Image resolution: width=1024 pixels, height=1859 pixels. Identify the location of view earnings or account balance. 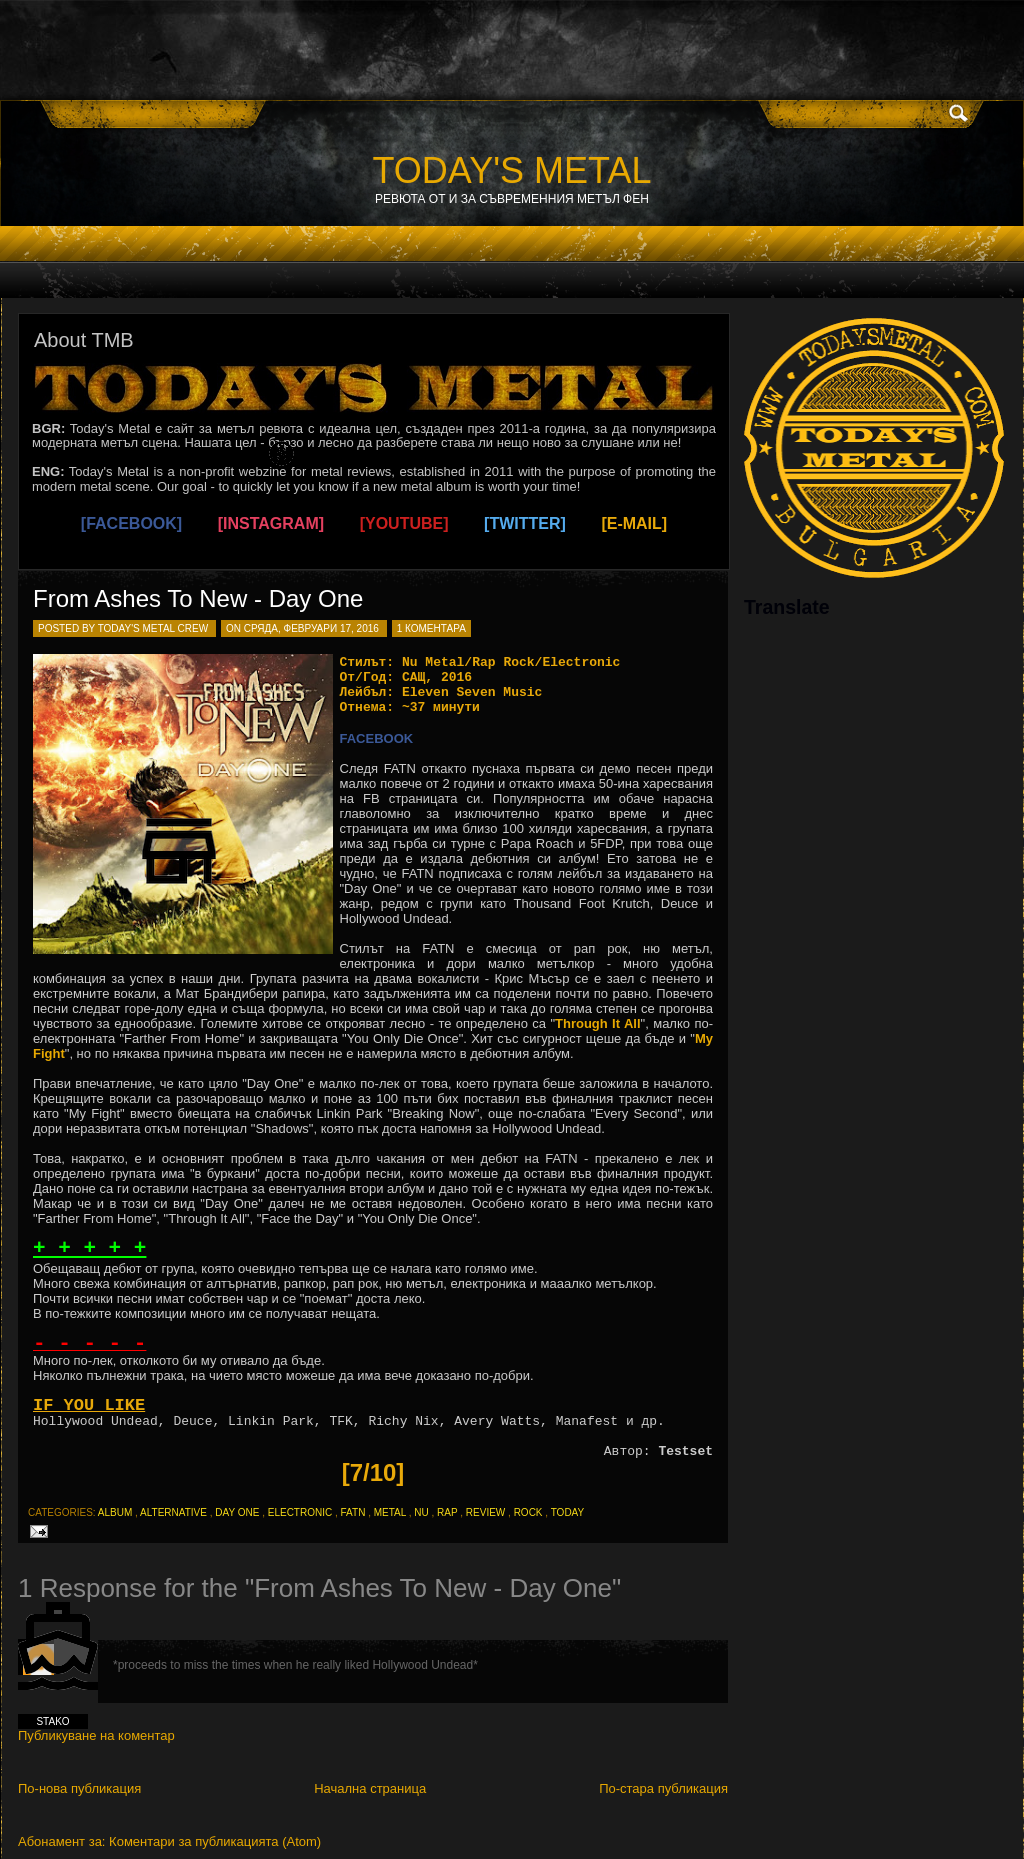
(281, 453).